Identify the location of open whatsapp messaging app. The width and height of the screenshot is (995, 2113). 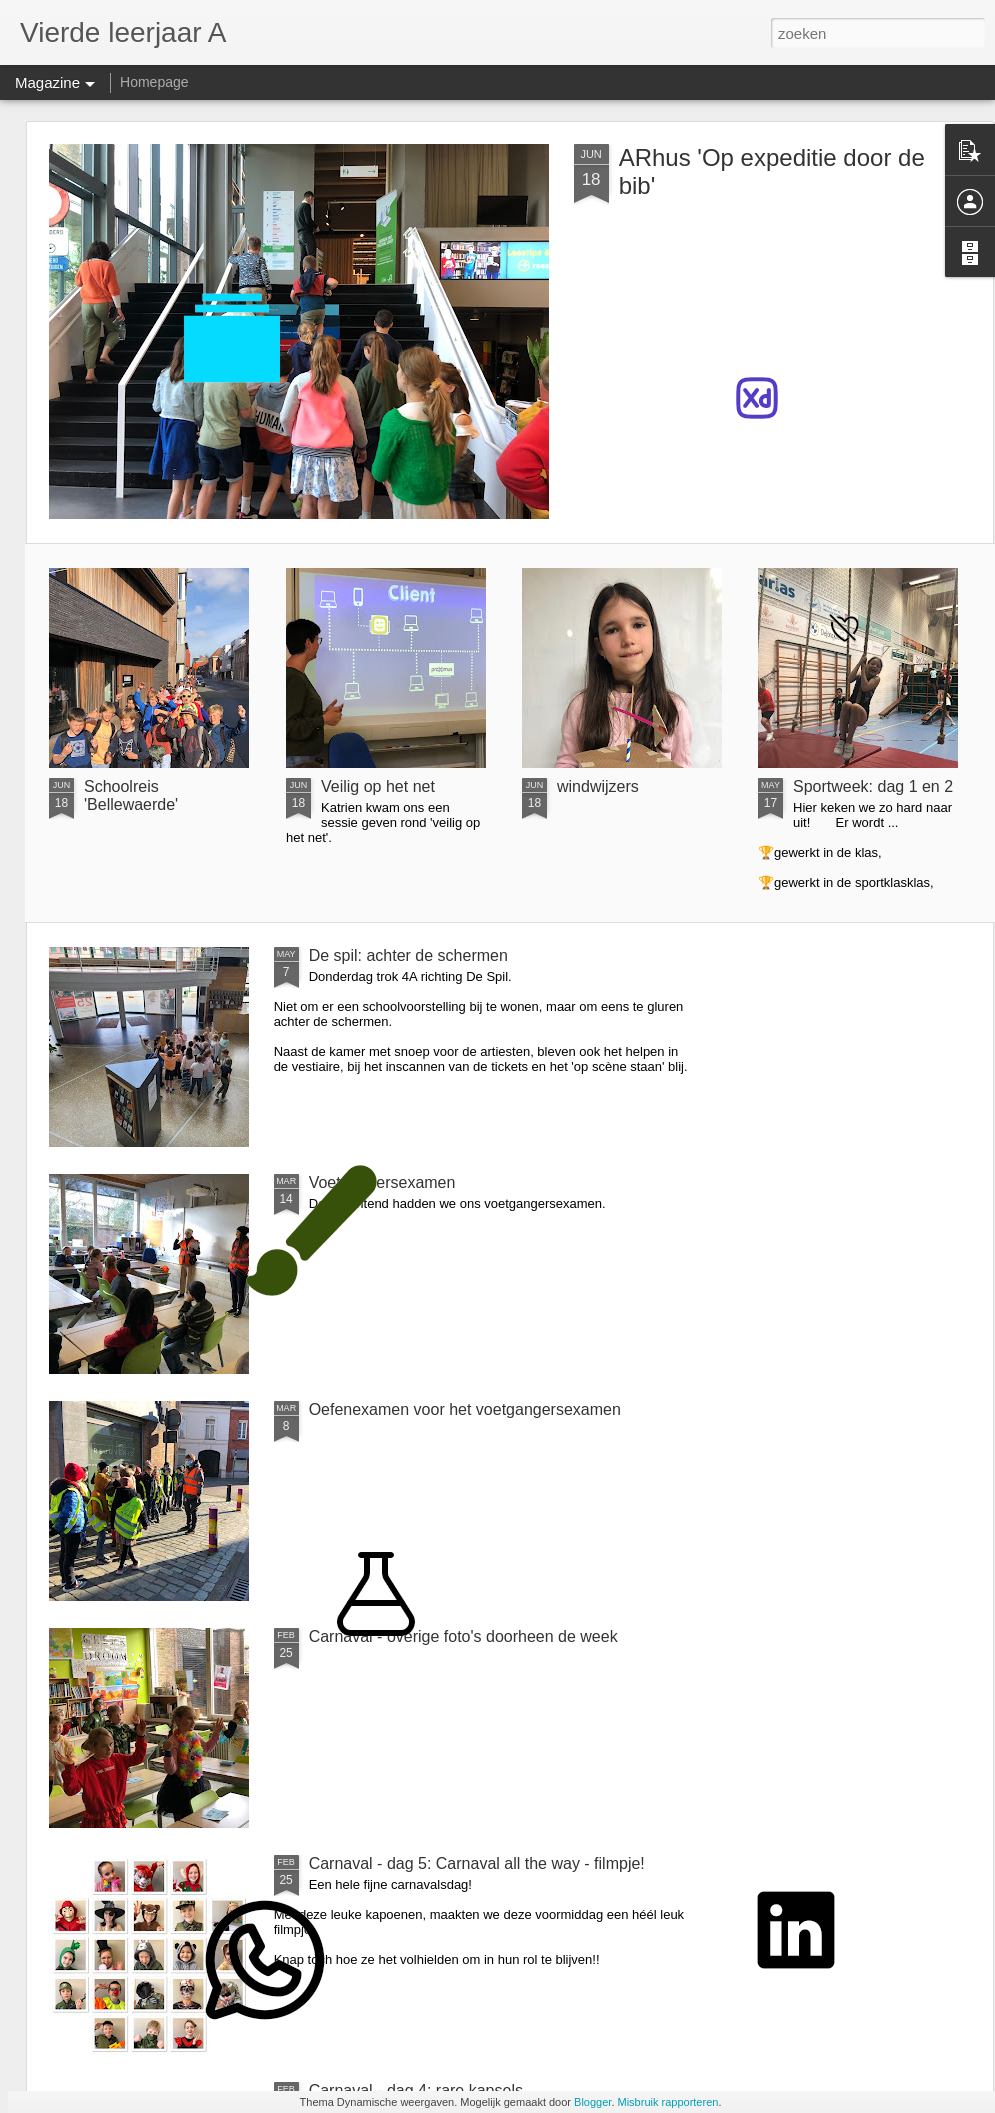
(265, 1960).